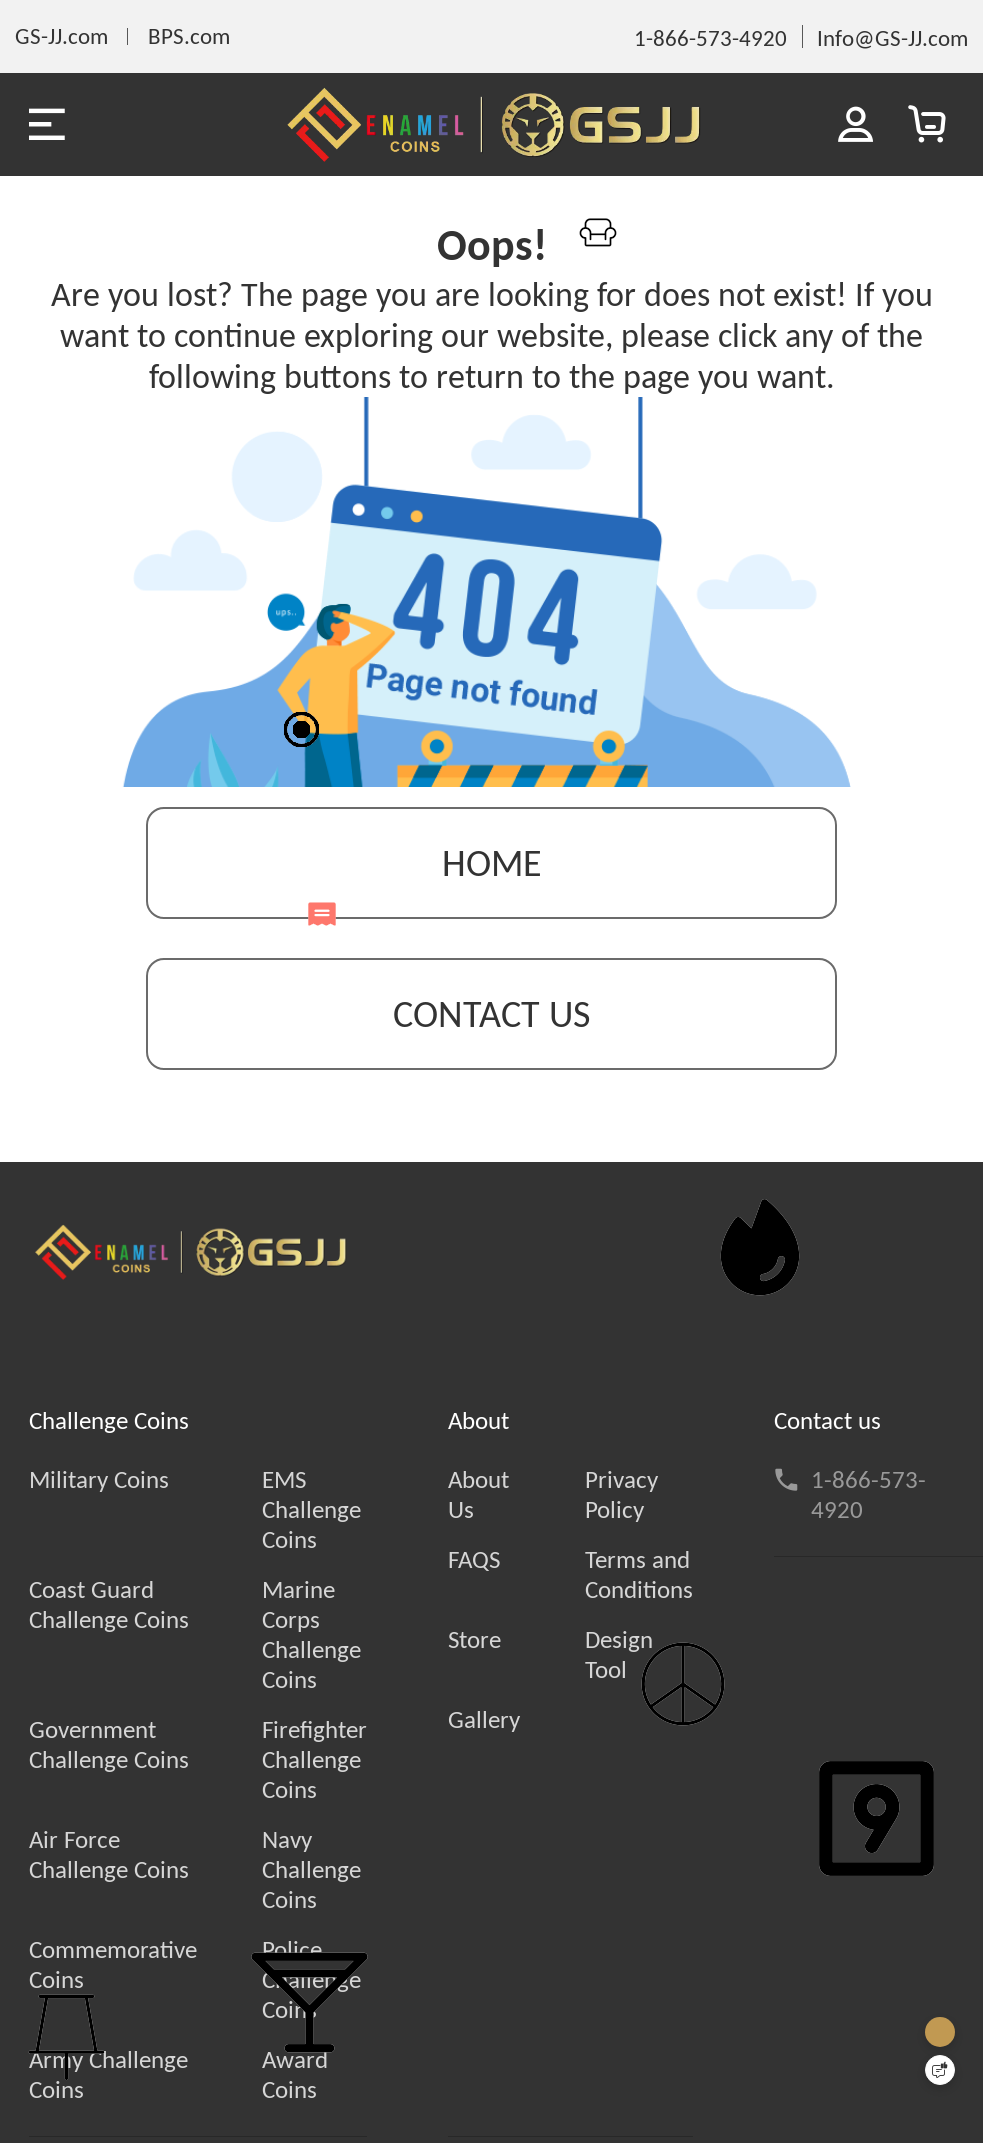 This screenshot has height=2143, width=983. Describe the element at coordinates (683, 1684) in the screenshot. I see `peace symbol or anti-war indicator` at that location.